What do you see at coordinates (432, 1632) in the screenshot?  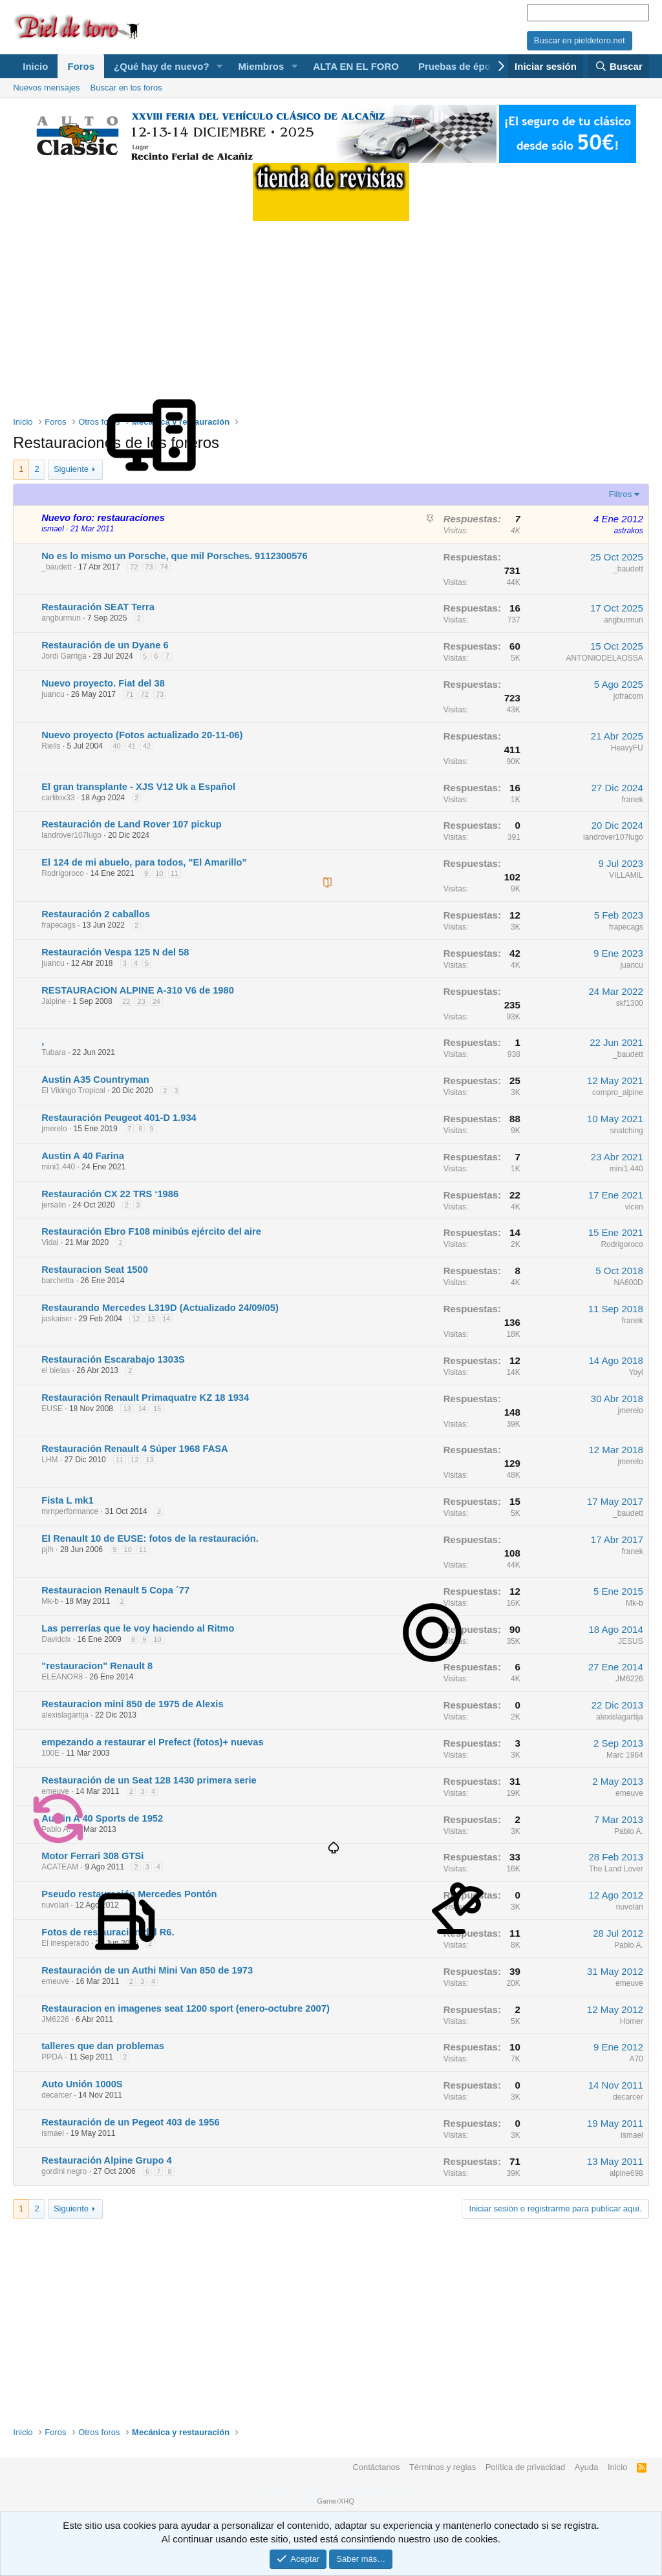 I see `playstation circle button icon` at bounding box center [432, 1632].